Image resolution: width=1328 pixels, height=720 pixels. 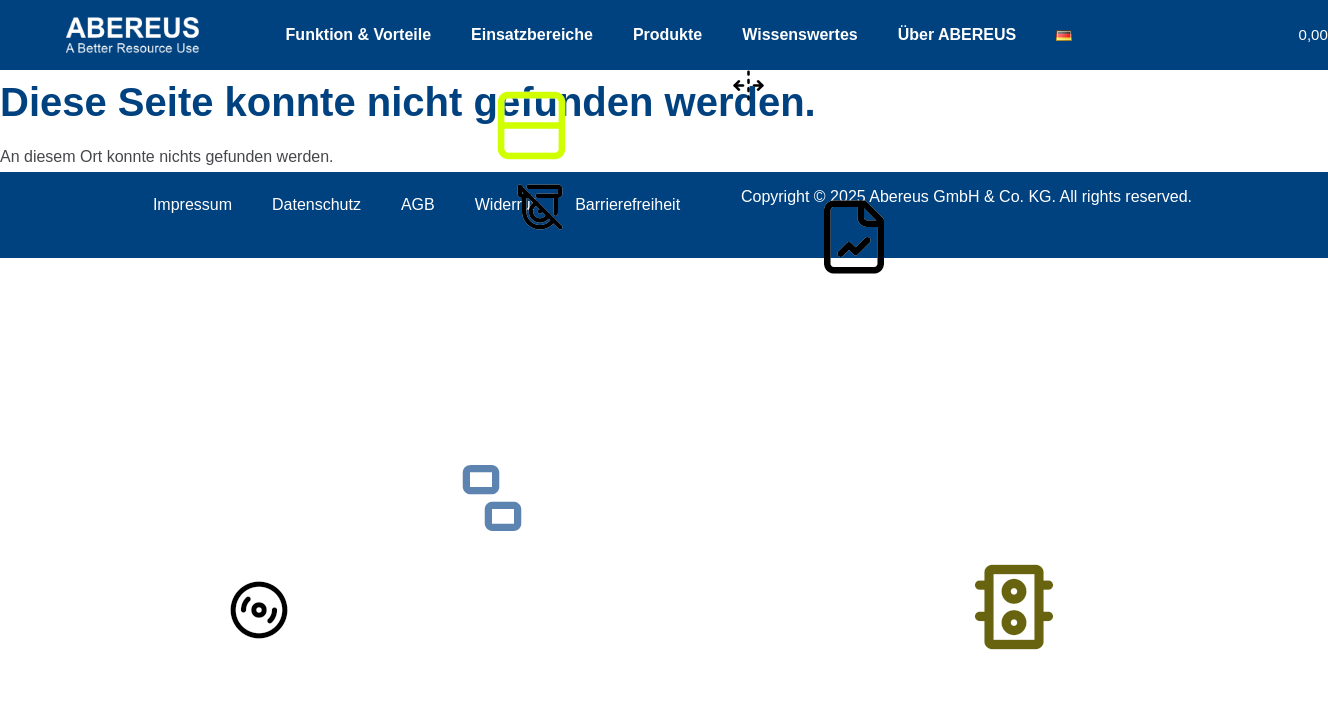 What do you see at coordinates (259, 610) in the screenshot?
I see `play or access music library` at bounding box center [259, 610].